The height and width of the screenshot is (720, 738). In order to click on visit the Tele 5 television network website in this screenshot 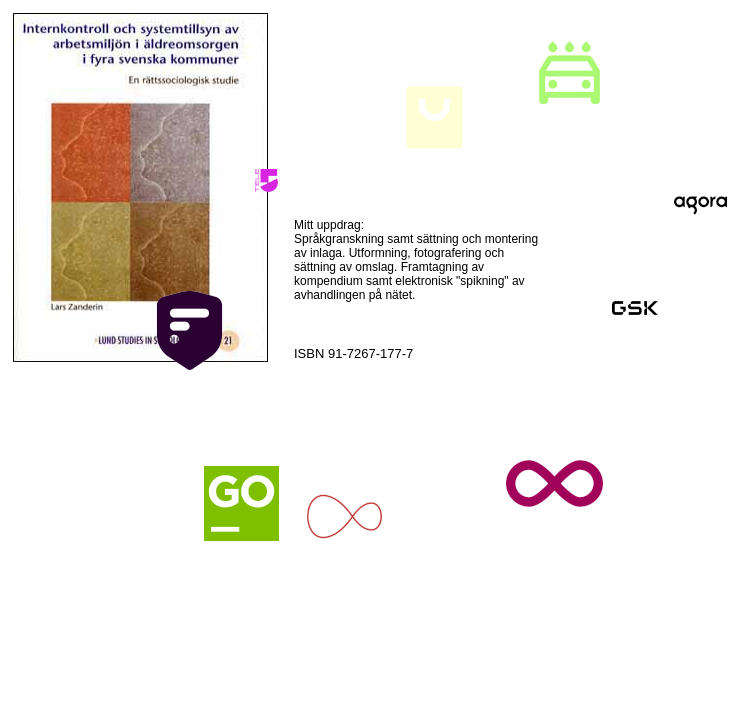, I will do `click(266, 180)`.